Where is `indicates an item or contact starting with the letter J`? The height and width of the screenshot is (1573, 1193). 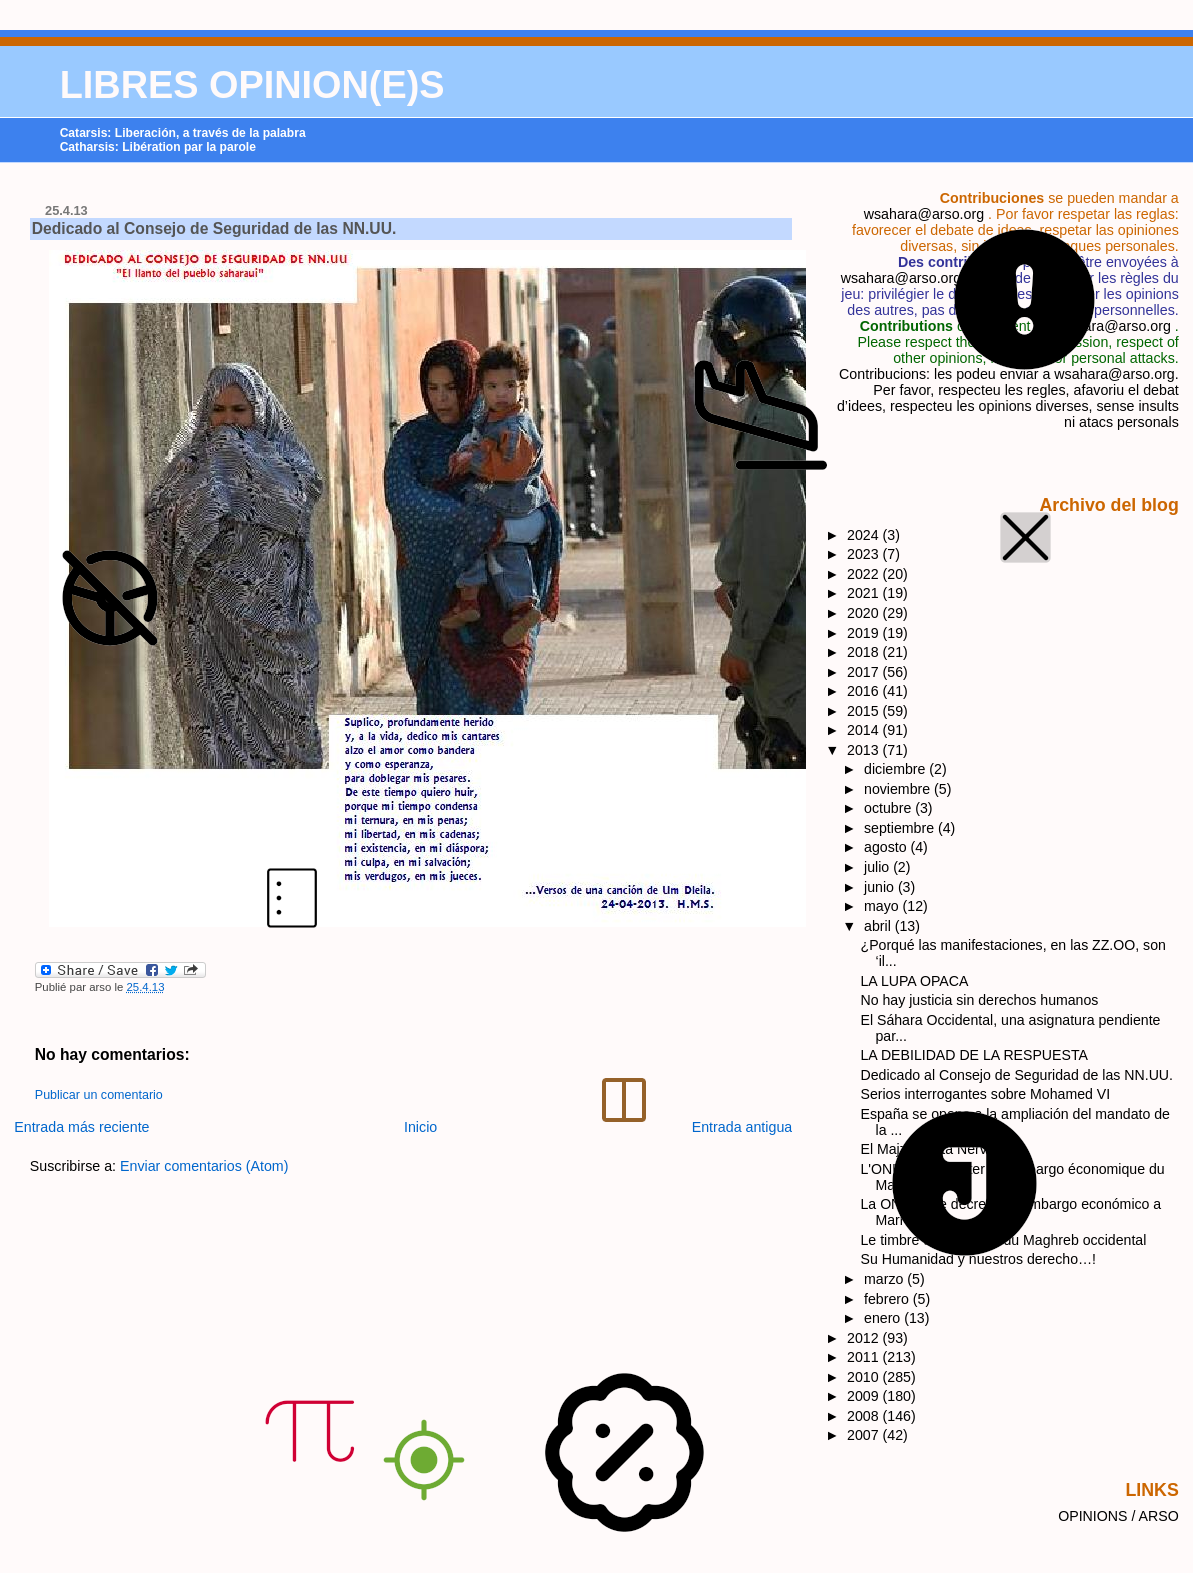 indicates an item or contact starting with the letter J is located at coordinates (964, 1183).